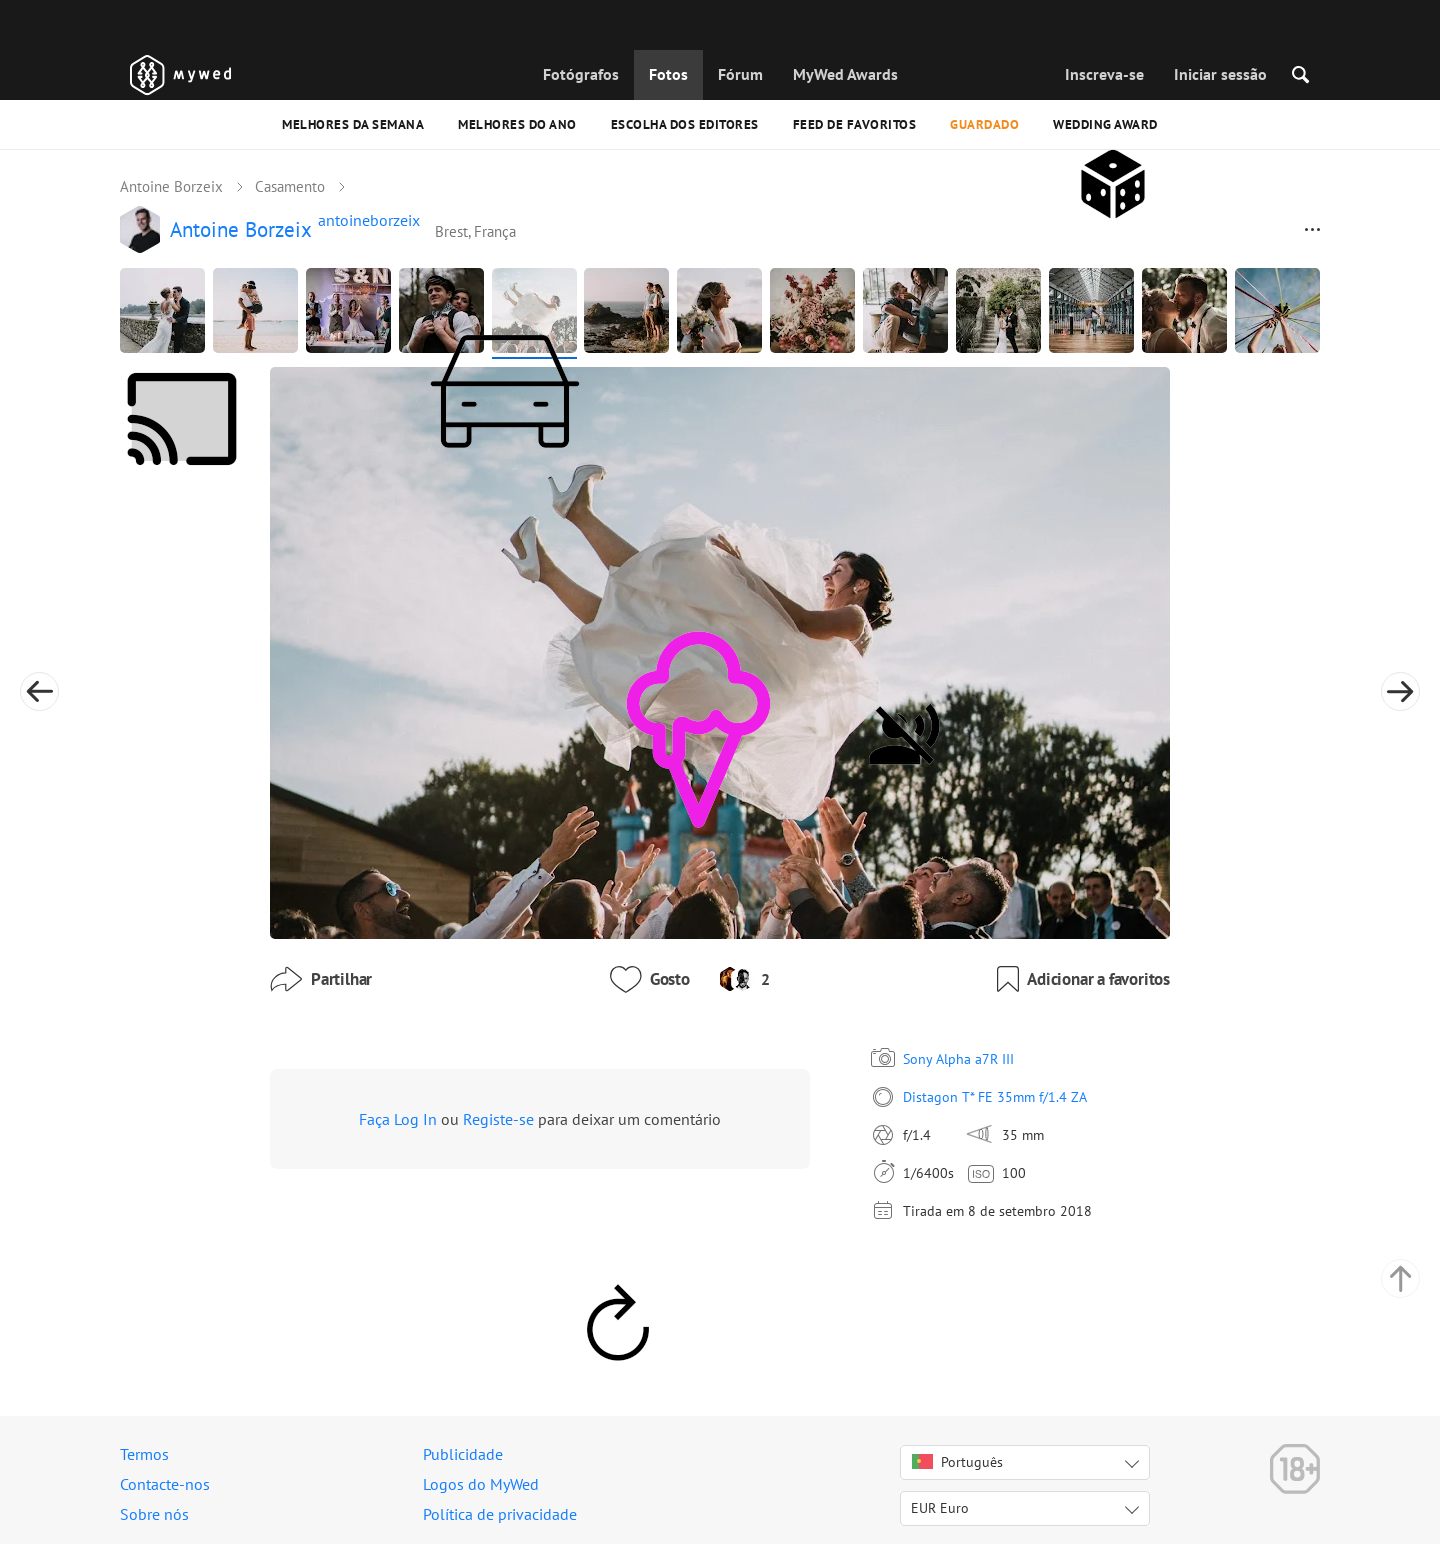  I want to click on randomize or shuffle content, so click(1113, 184).